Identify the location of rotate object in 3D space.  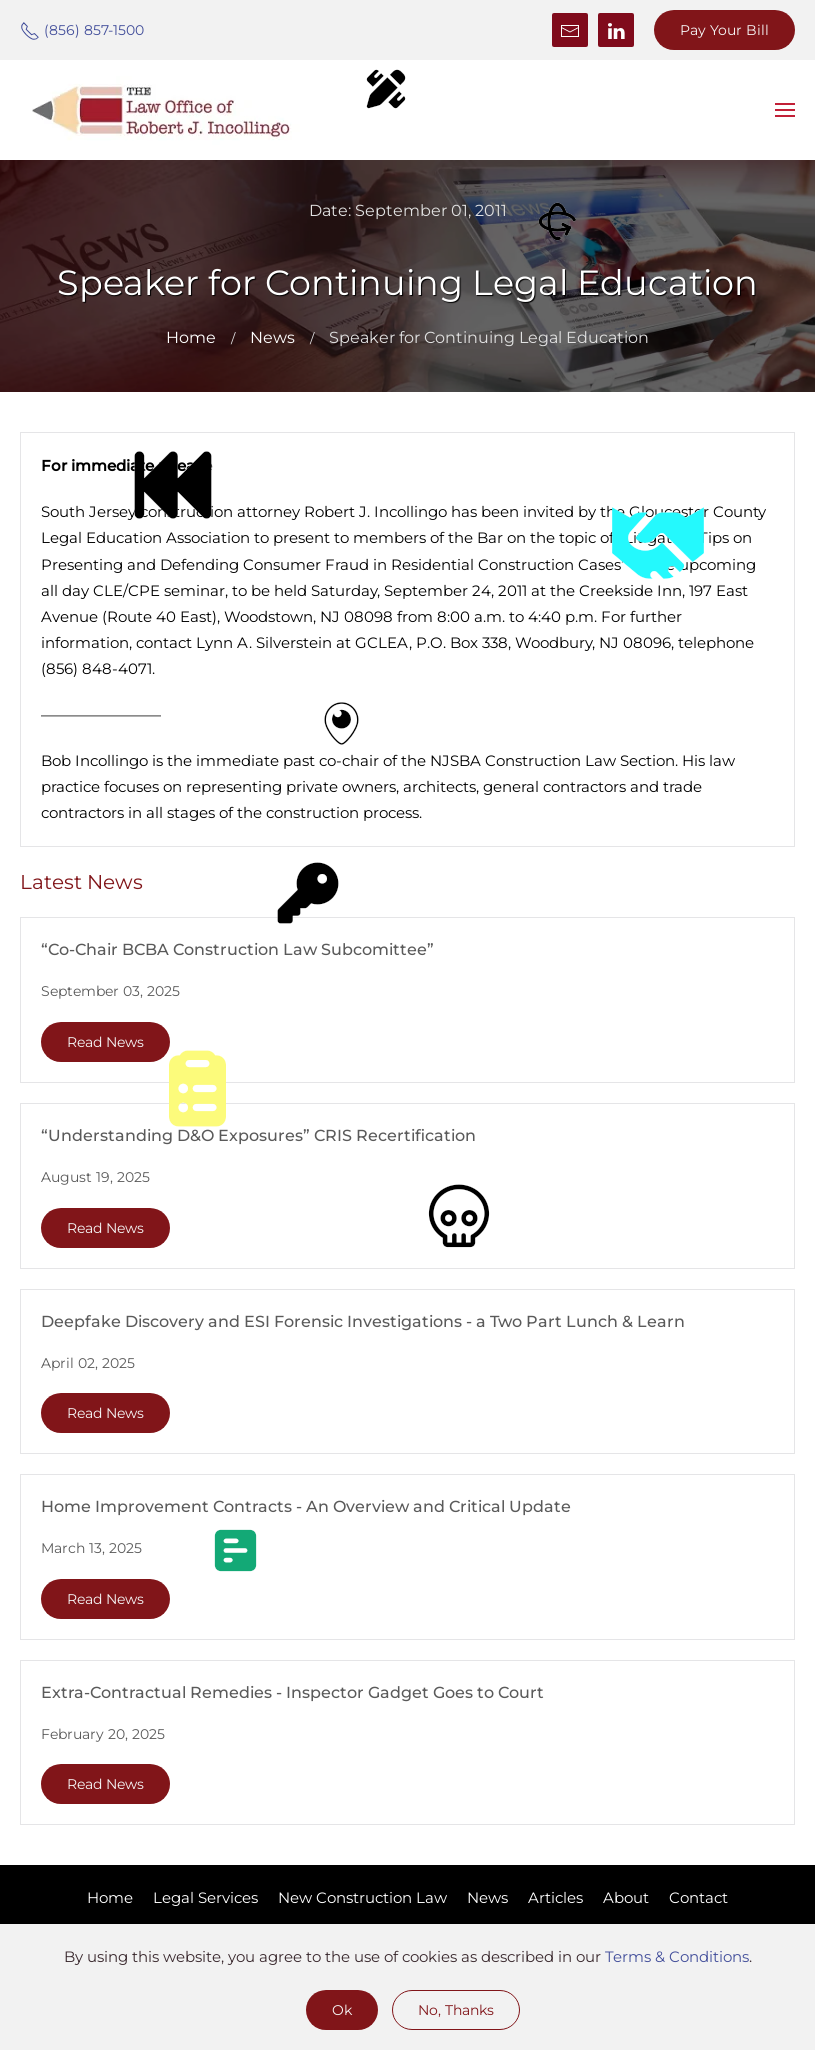
(557, 221).